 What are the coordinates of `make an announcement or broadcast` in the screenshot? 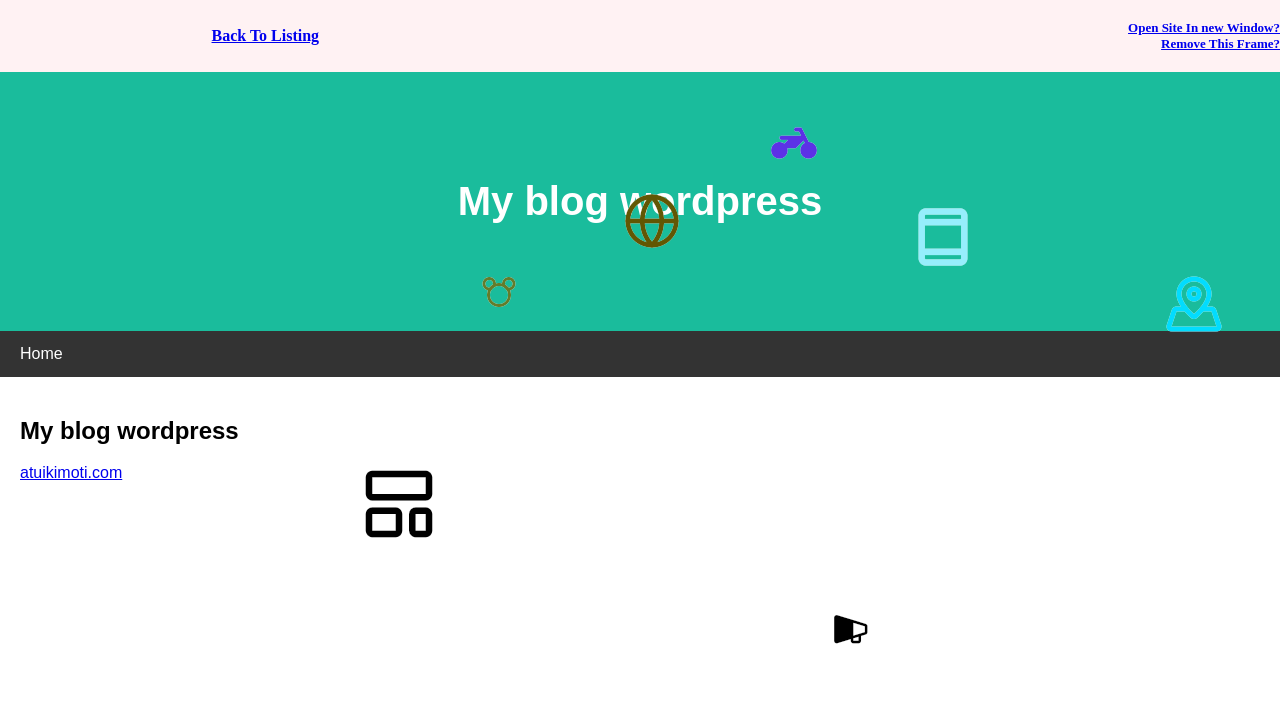 It's located at (849, 630).